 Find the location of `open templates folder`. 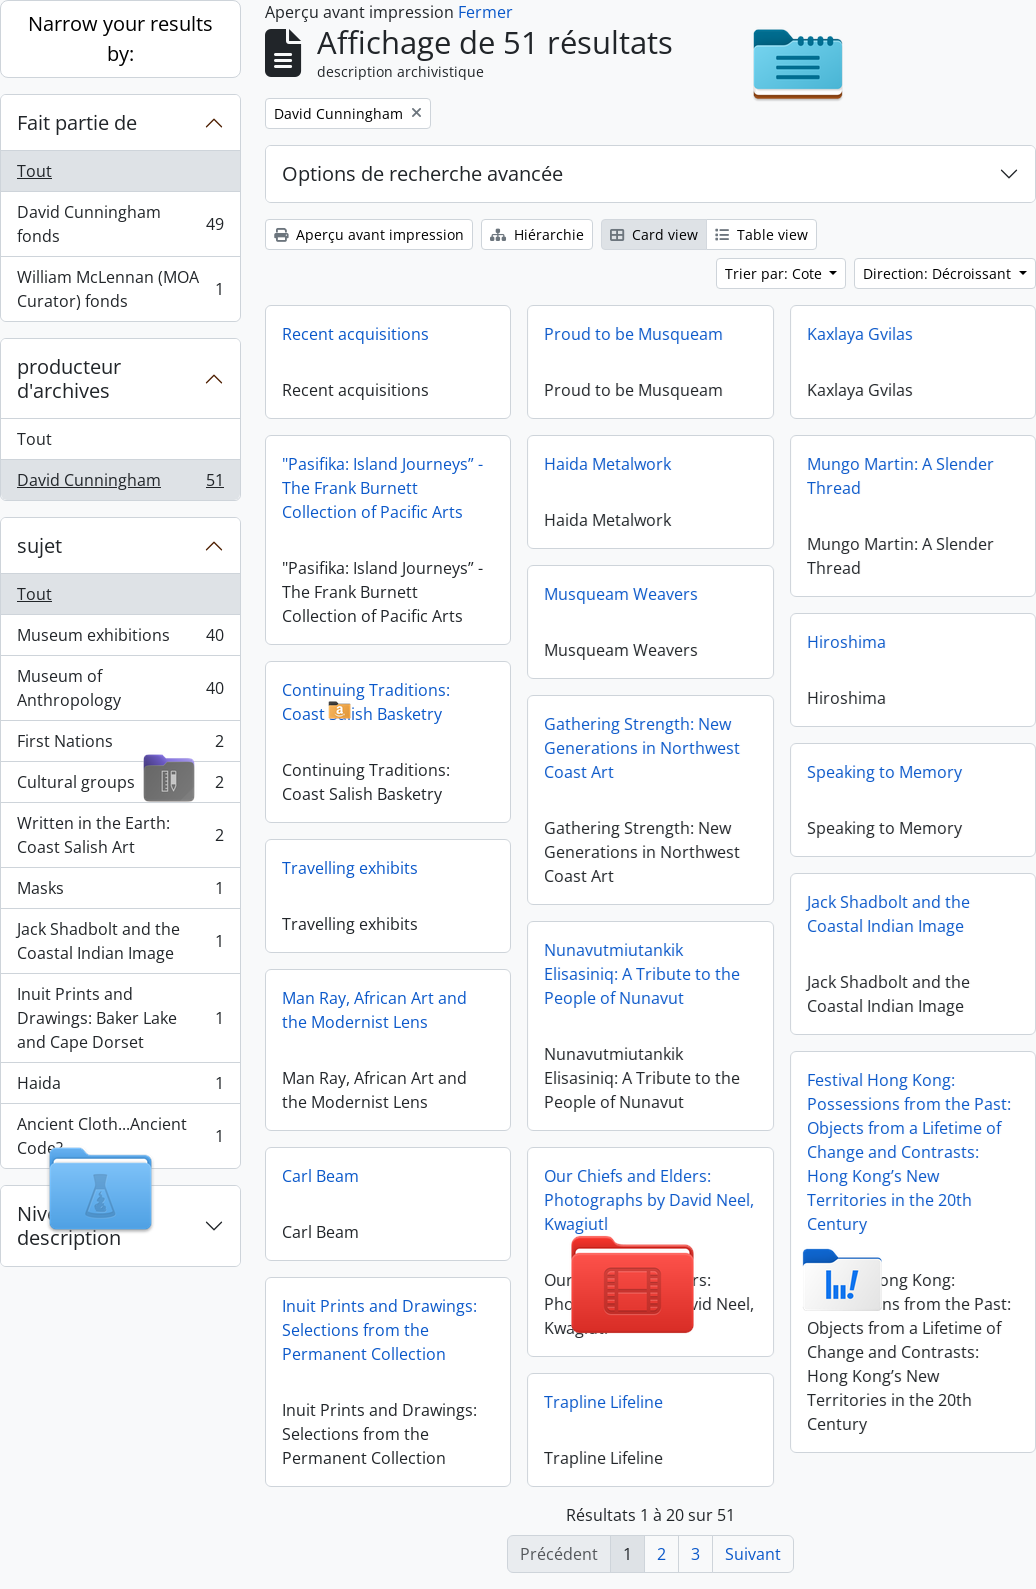

open templates folder is located at coordinates (169, 778).